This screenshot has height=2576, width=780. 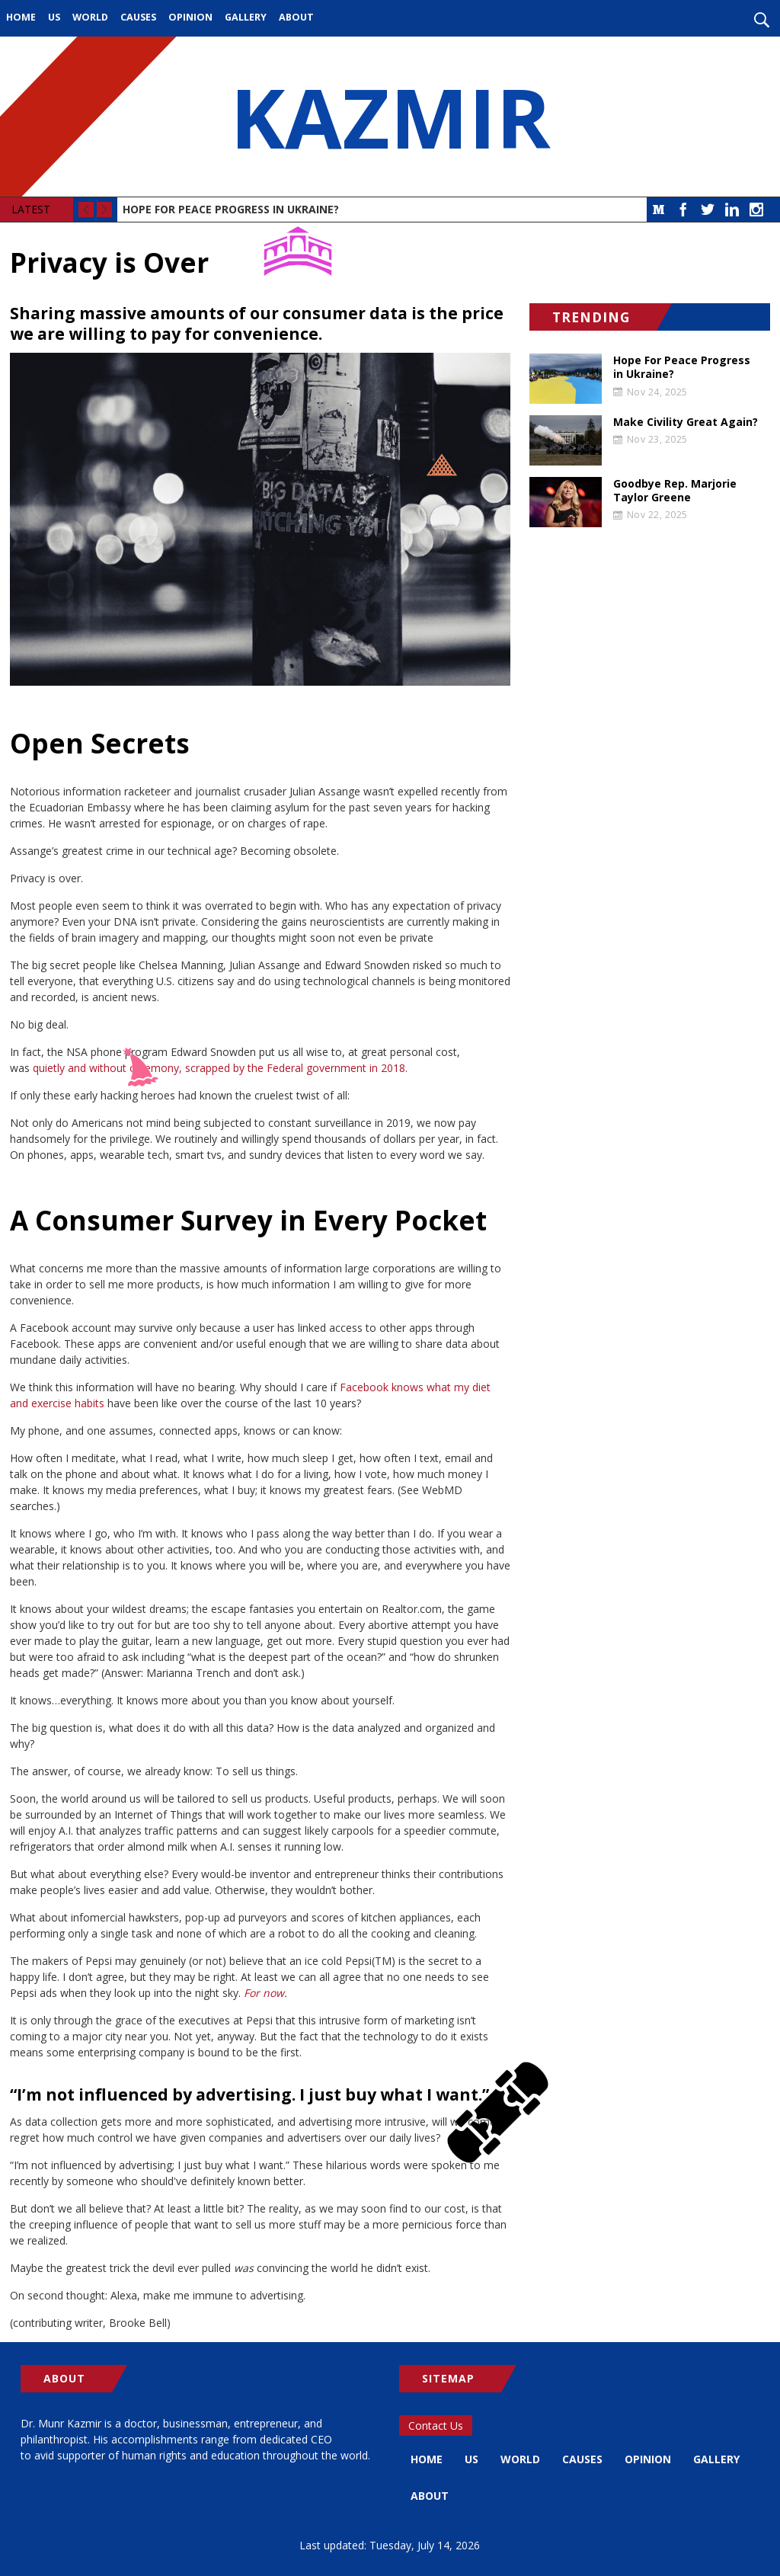 I want to click on holiday or christmas-themed content, so click(x=140, y=1067).